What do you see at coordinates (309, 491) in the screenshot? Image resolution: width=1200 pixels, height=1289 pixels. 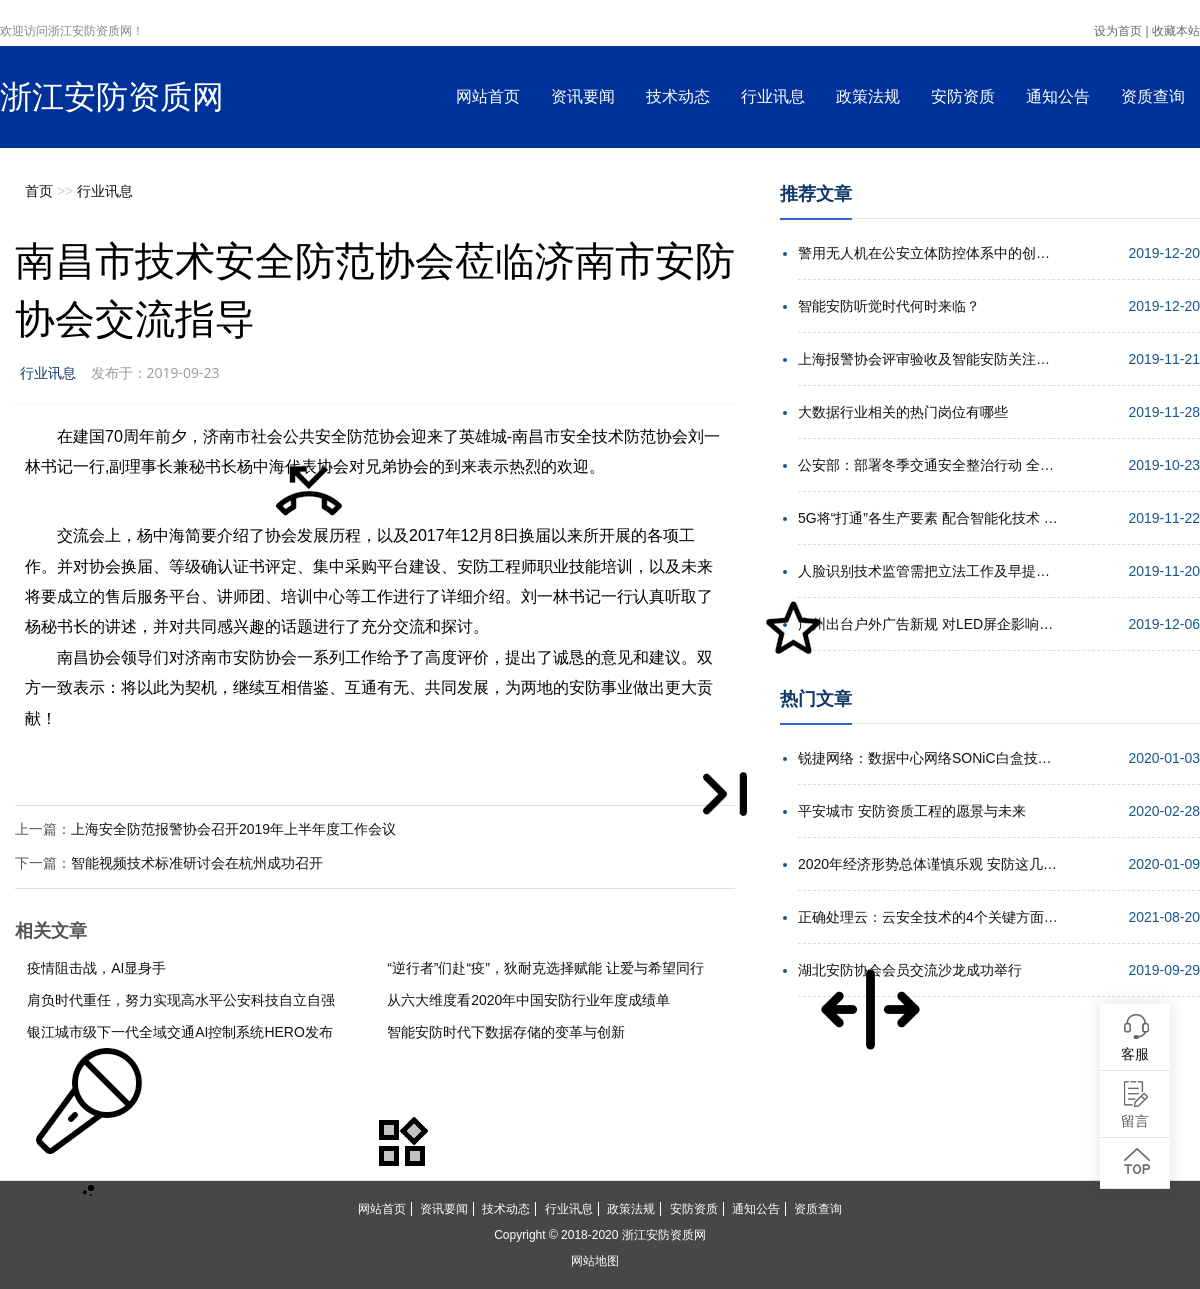 I see `indicates a missed phone call` at bounding box center [309, 491].